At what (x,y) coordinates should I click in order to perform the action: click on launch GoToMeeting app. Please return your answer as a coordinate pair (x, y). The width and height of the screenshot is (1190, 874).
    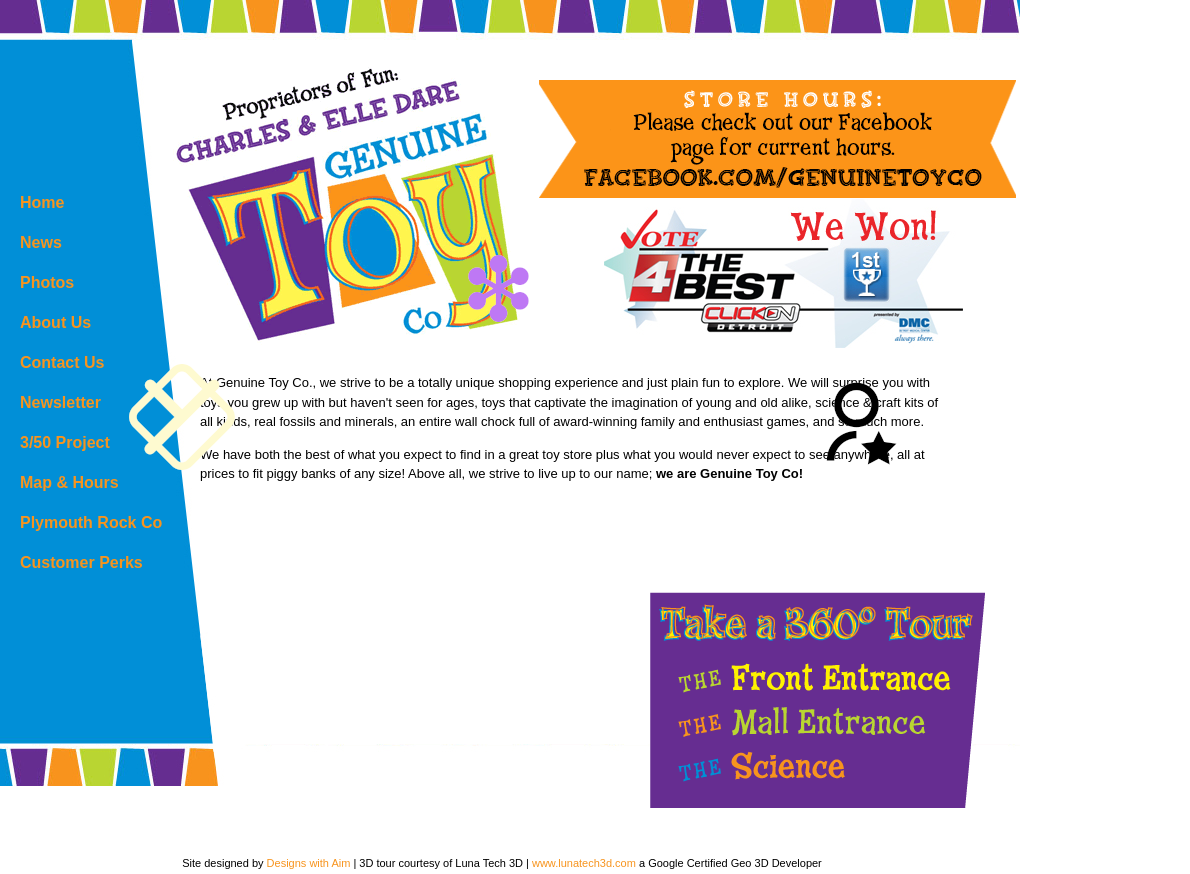
    Looking at the image, I should click on (498, 288).